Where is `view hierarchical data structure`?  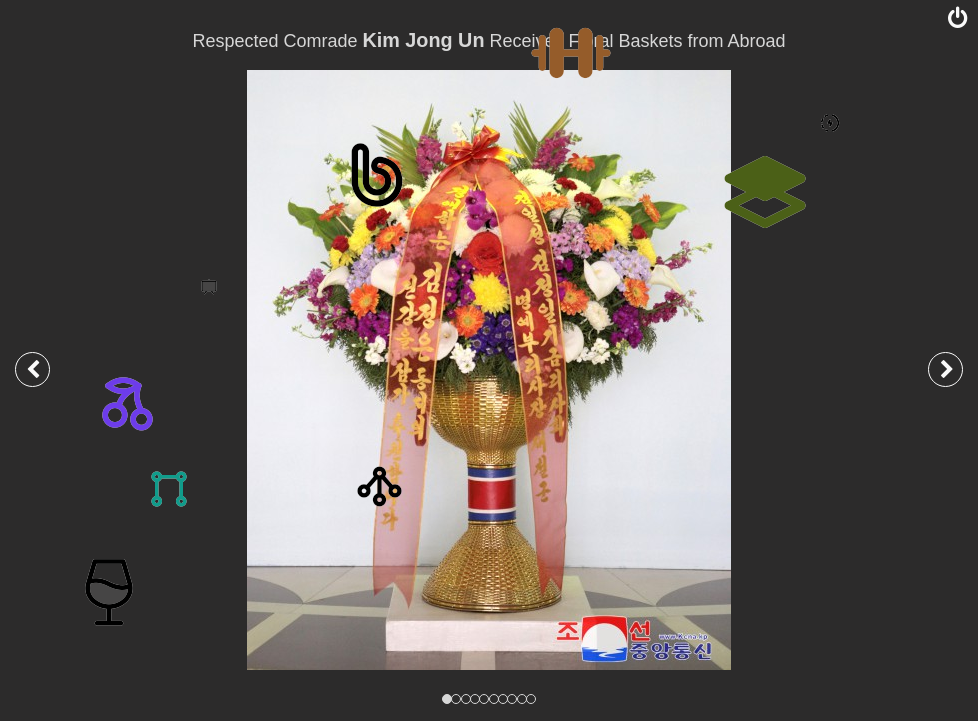
view hierarchical data structure is located at coordinates (379, 486).